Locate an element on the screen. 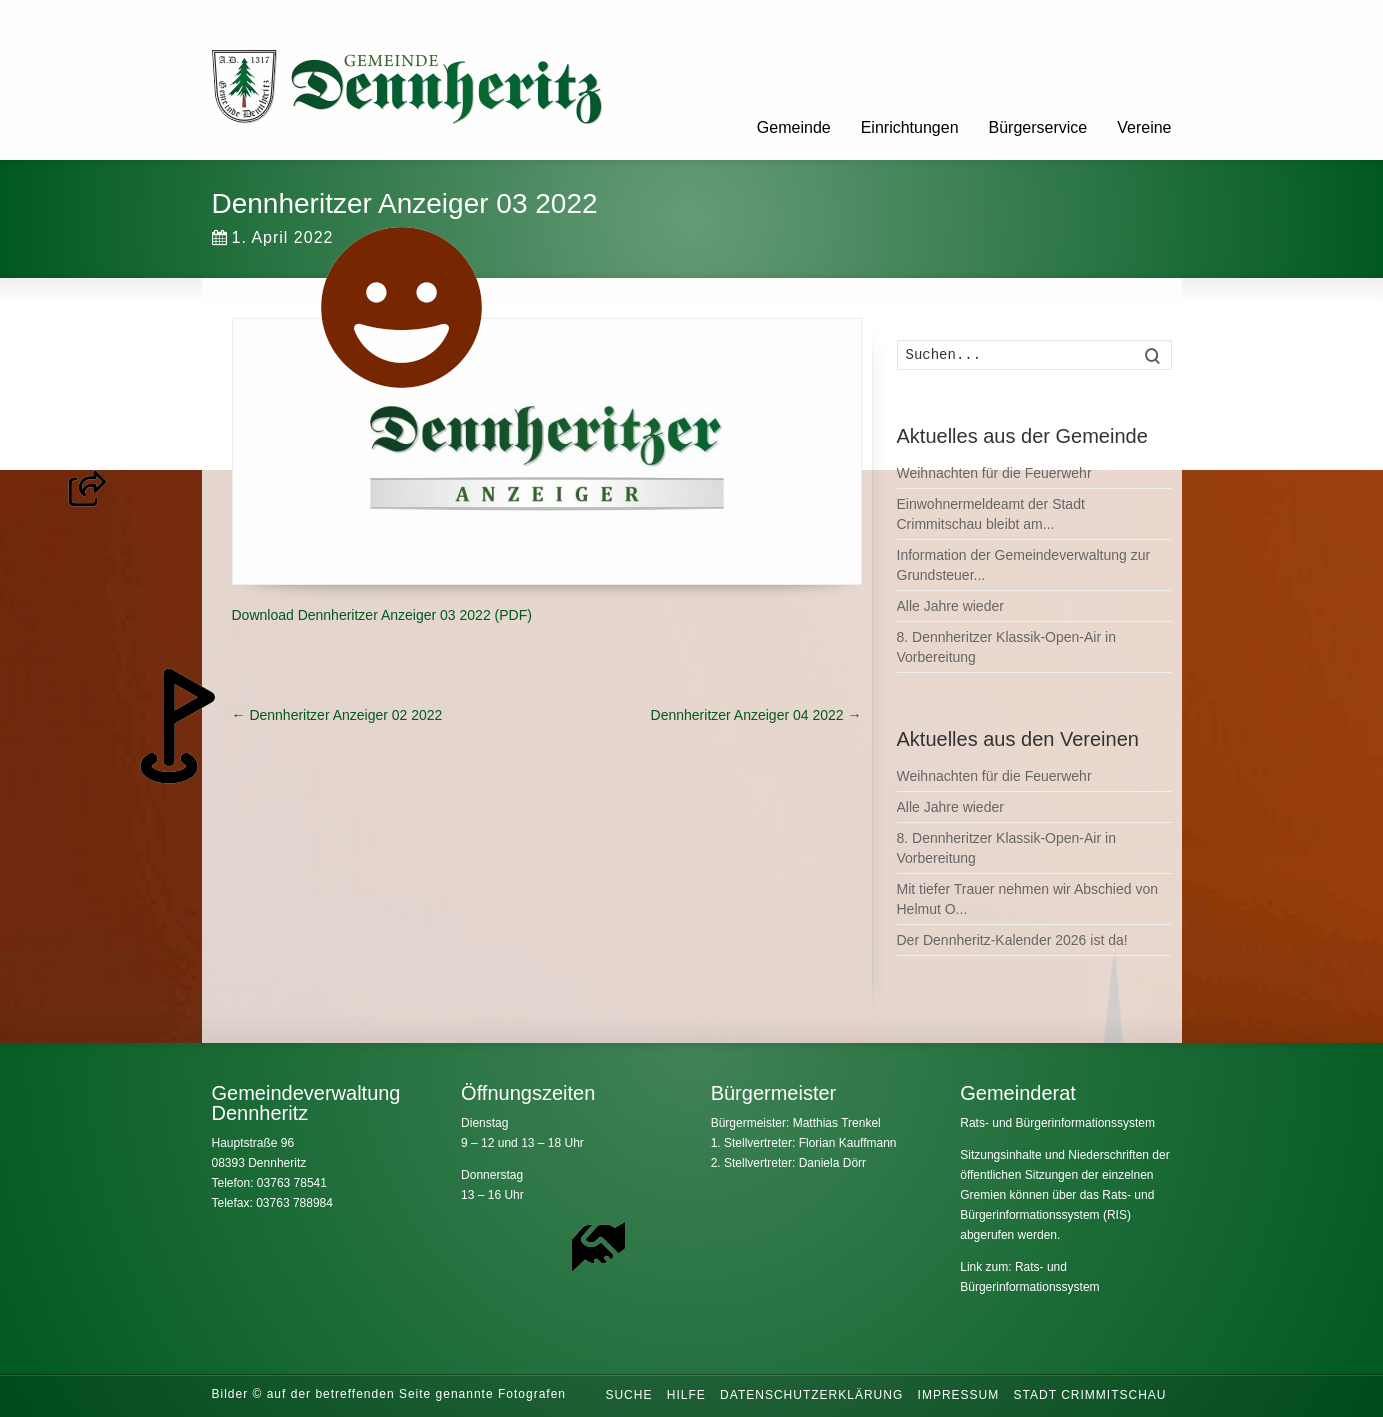 Image resolution: width=1383 pixels, height=1417 pixels. access help or assistance services is located at coordinates (598, 1245).